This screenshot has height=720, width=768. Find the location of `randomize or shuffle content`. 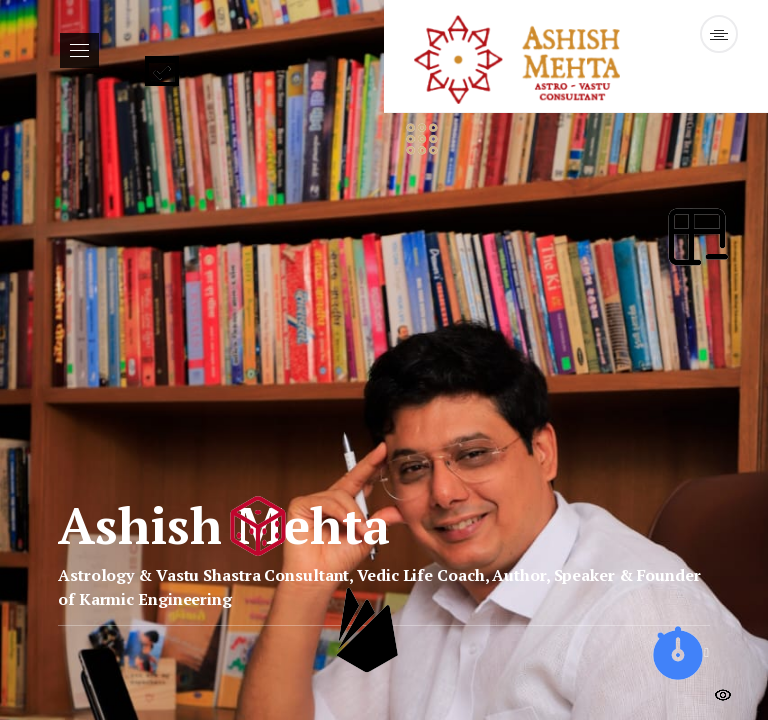

randomize or shuffle content is located at coordinates (258, 526).